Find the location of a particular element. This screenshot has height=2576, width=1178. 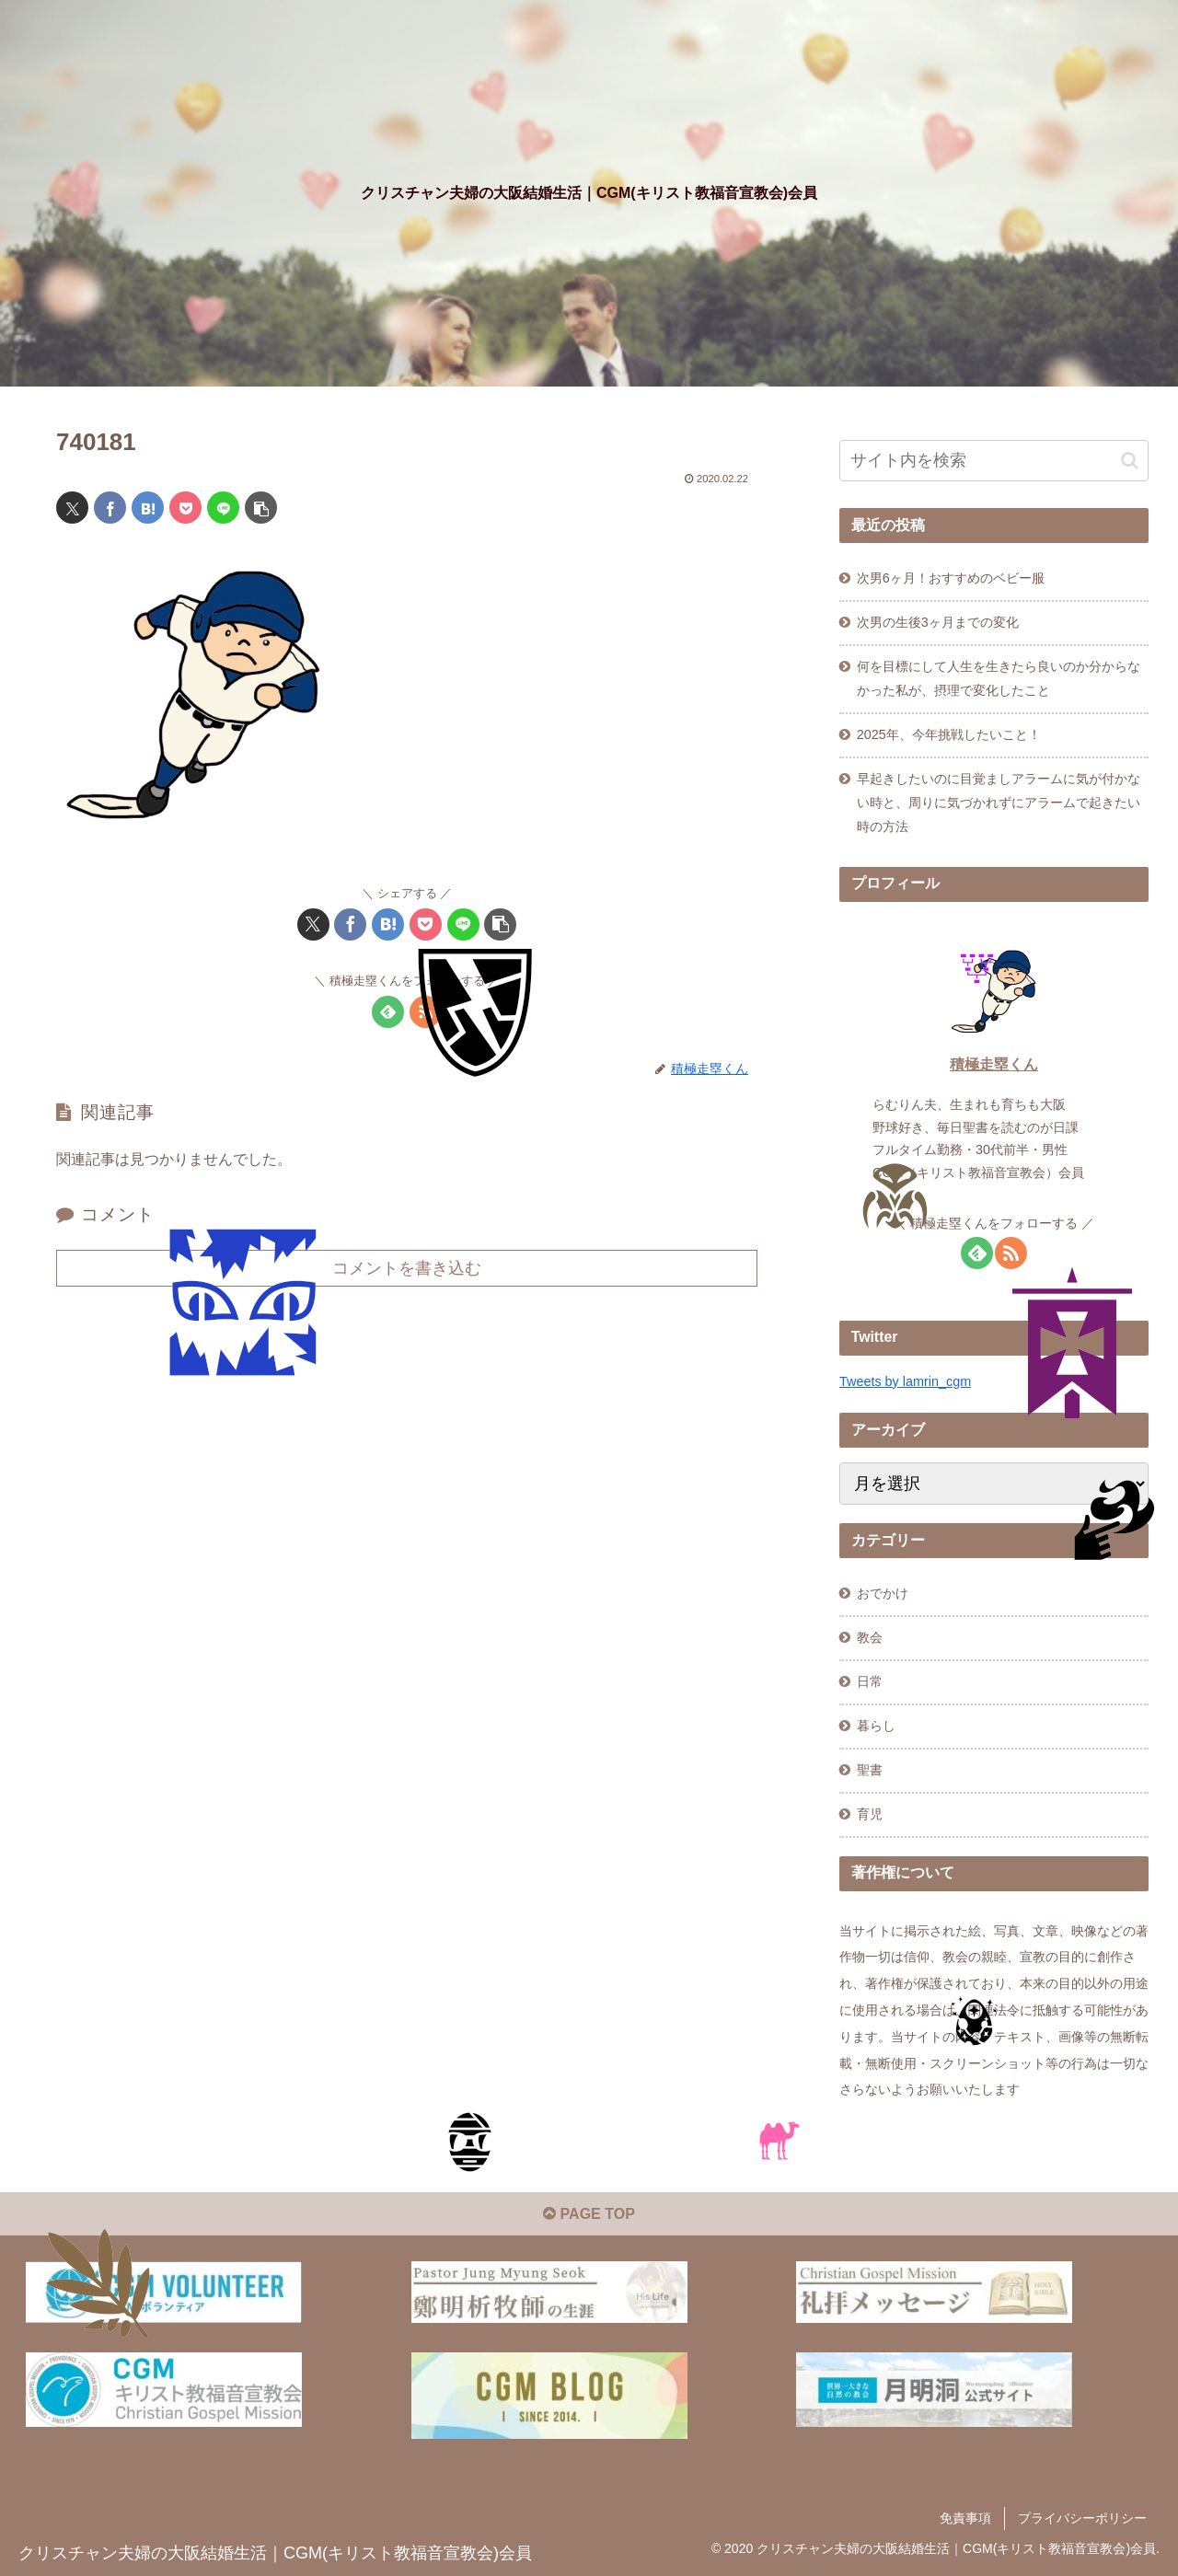

olive ingredient or food item in a cooking game is located at coordinates (99, 2284).